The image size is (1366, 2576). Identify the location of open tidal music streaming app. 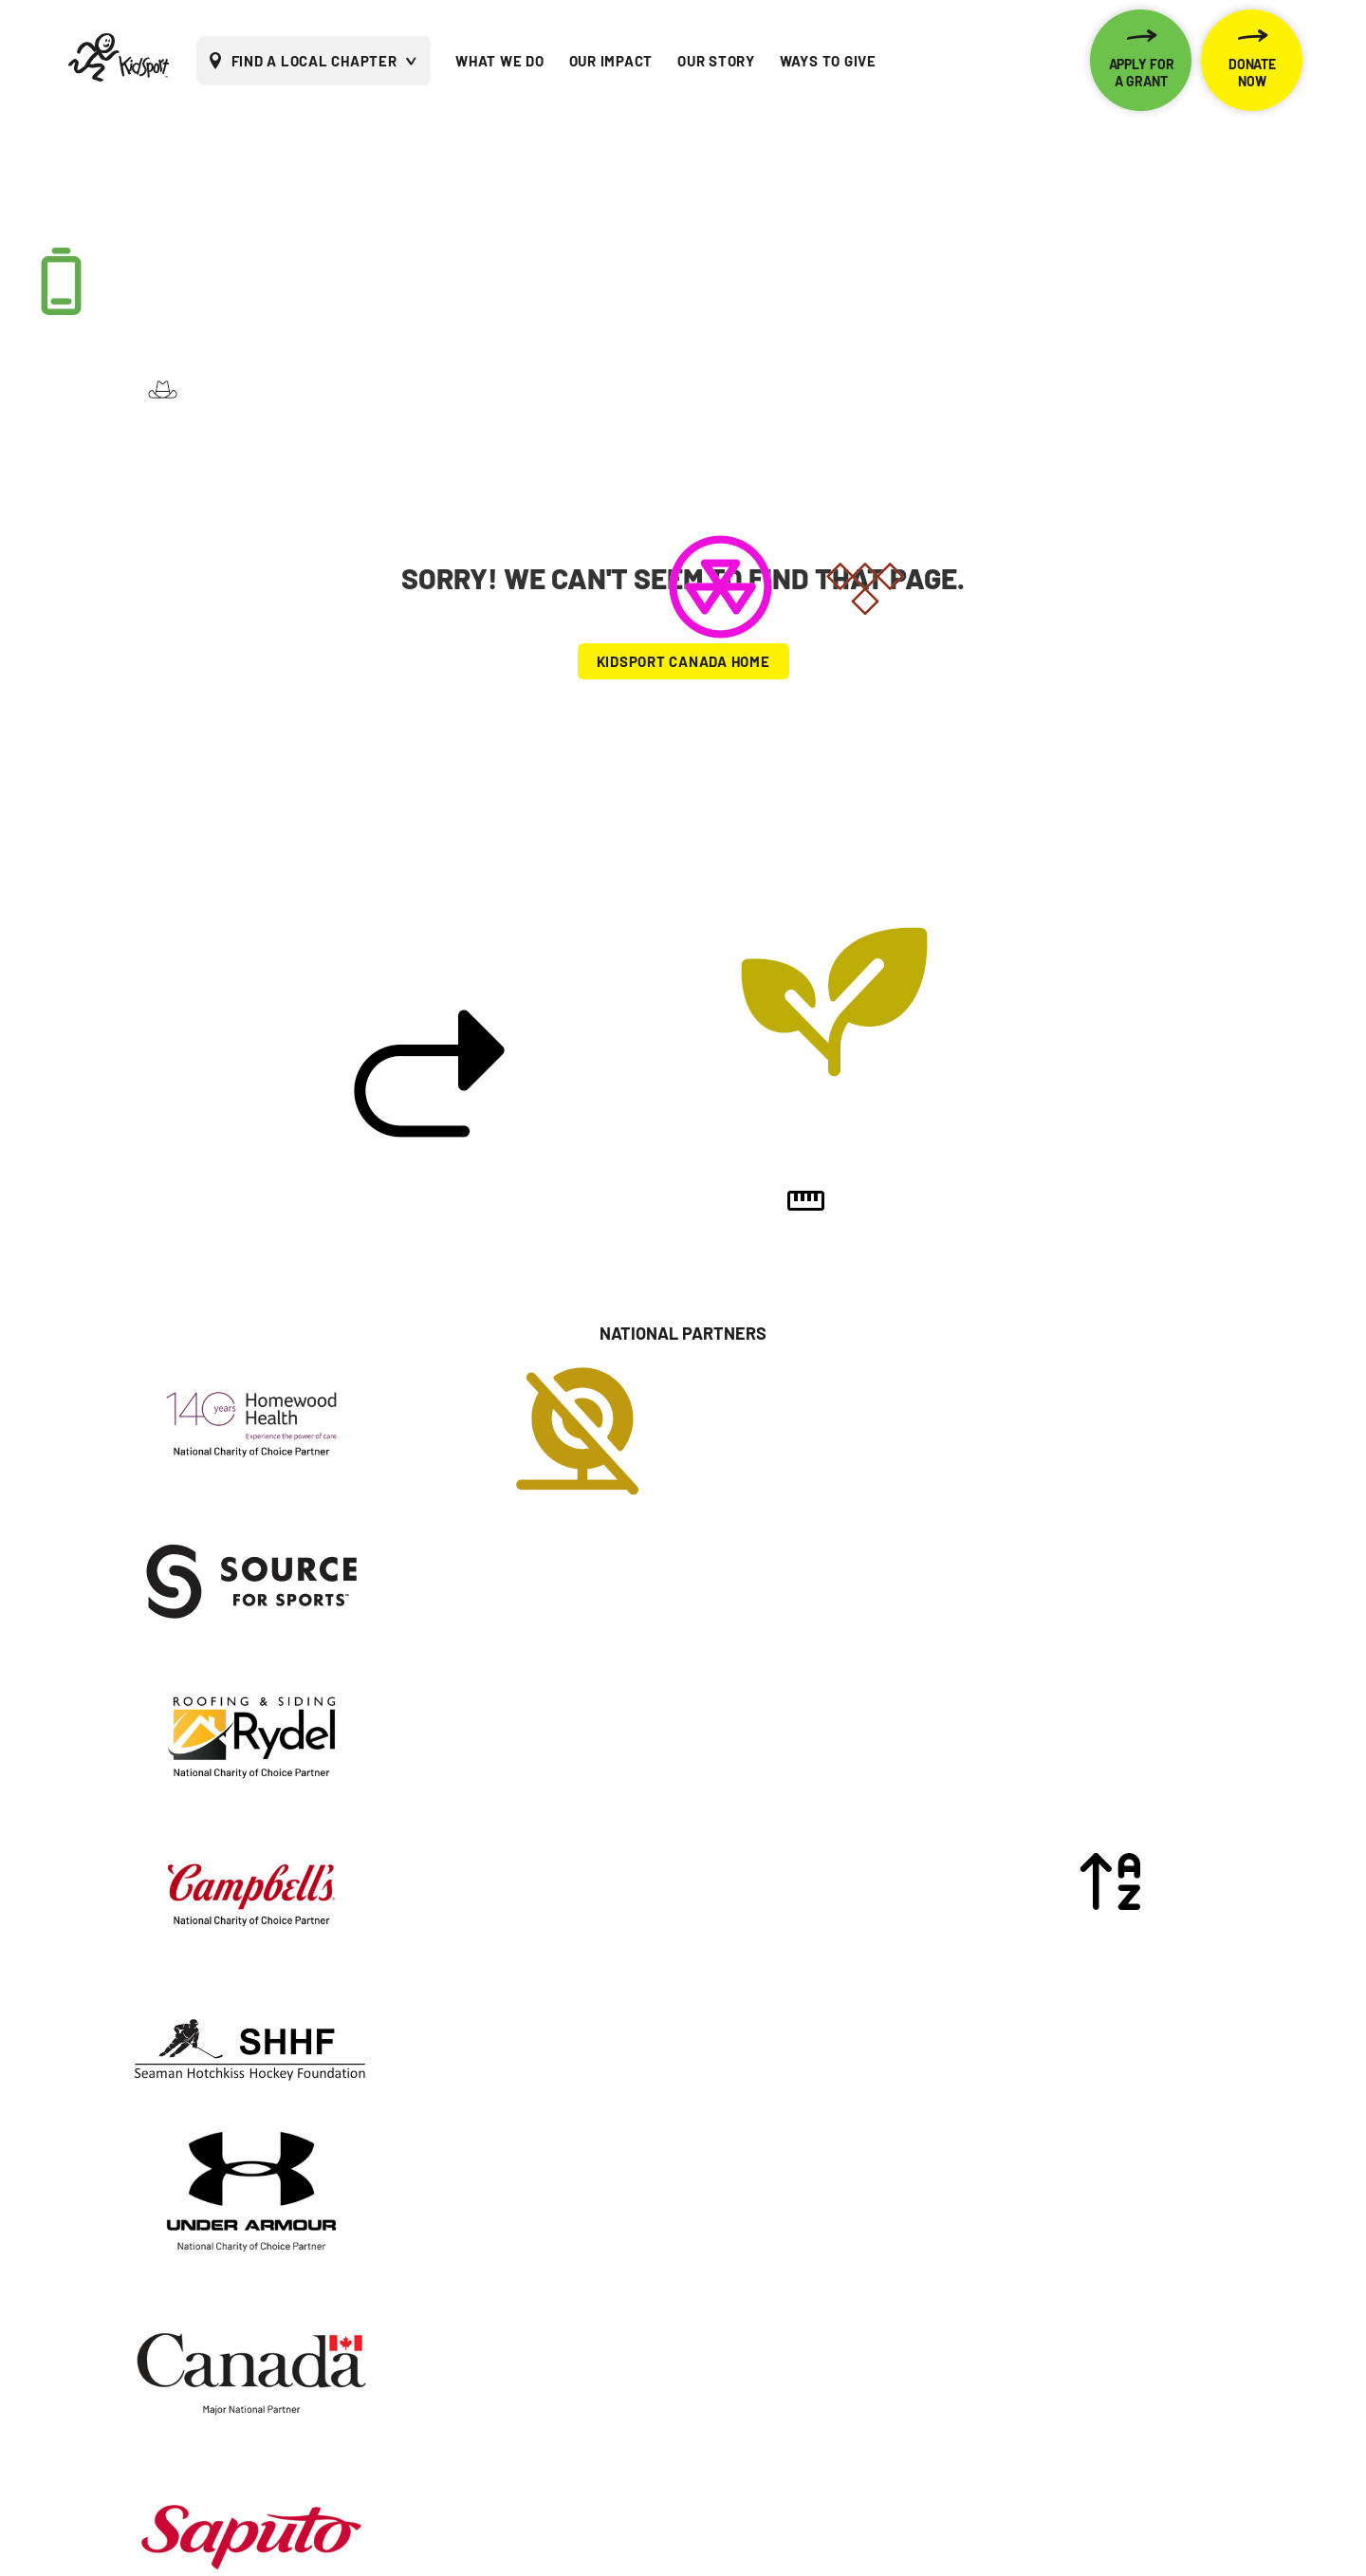
(865, 586).